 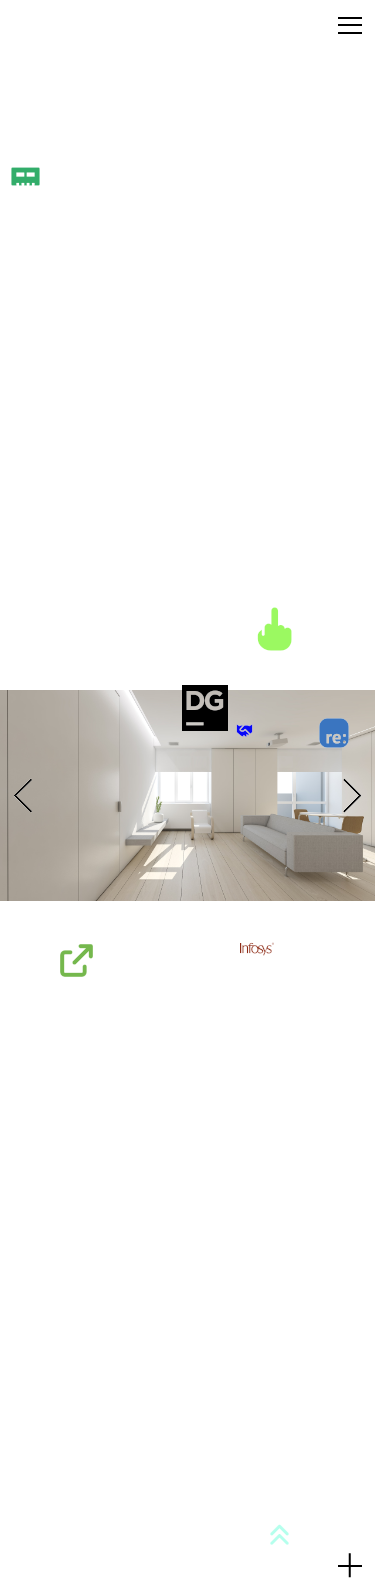 I want to click on open link in a new tab or window, so click(x=76, y=960).